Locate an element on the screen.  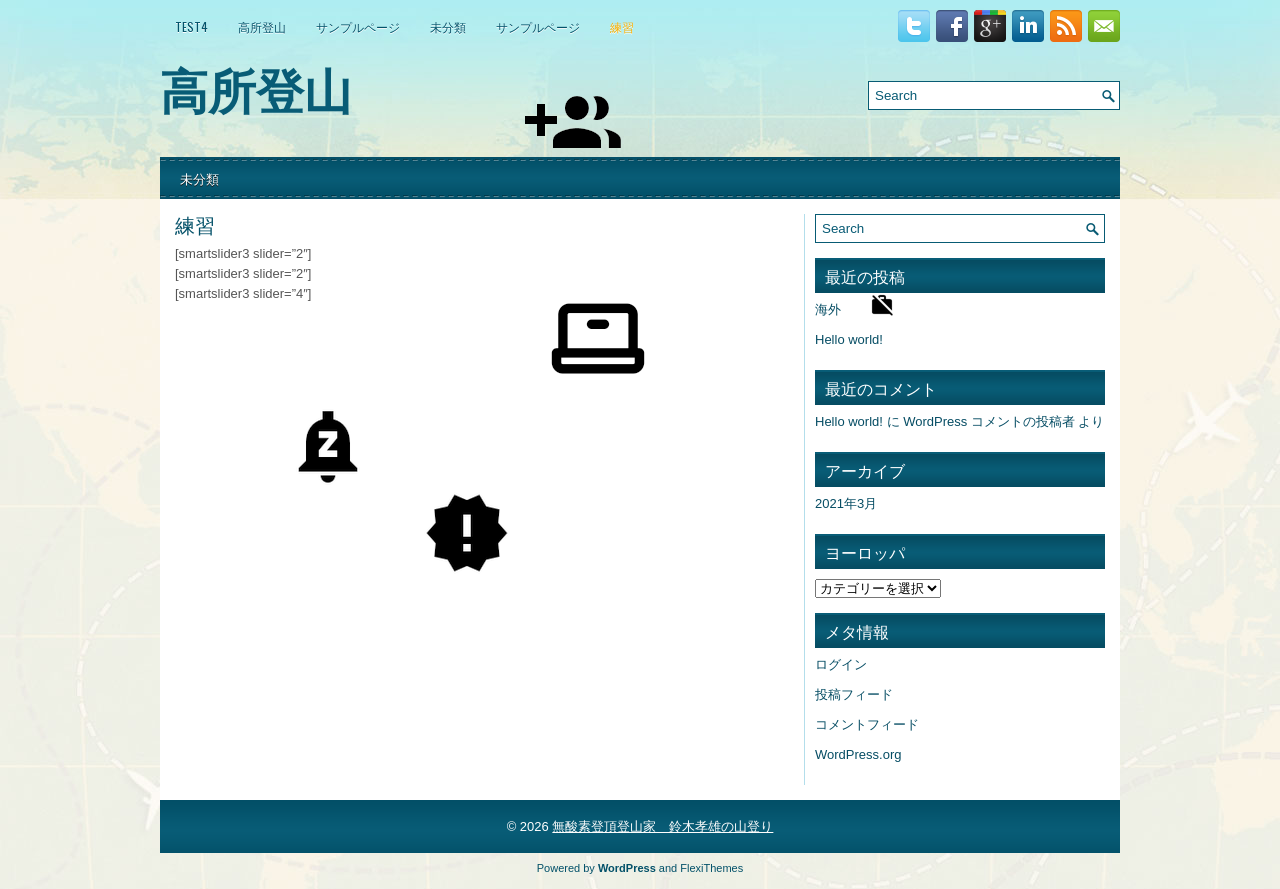
add a new member to a group is located at coordinates (573, 124).